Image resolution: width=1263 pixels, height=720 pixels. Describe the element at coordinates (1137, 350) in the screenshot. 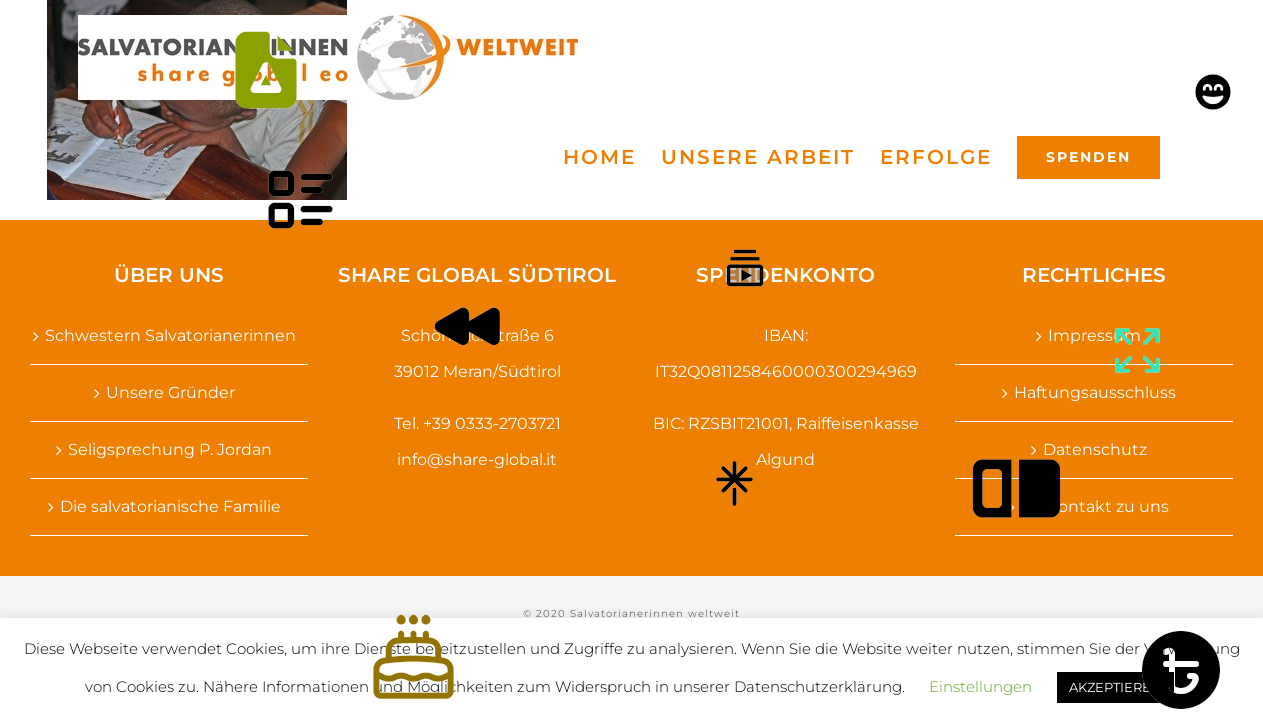

I see `expand to fullscreen mode` at that location.